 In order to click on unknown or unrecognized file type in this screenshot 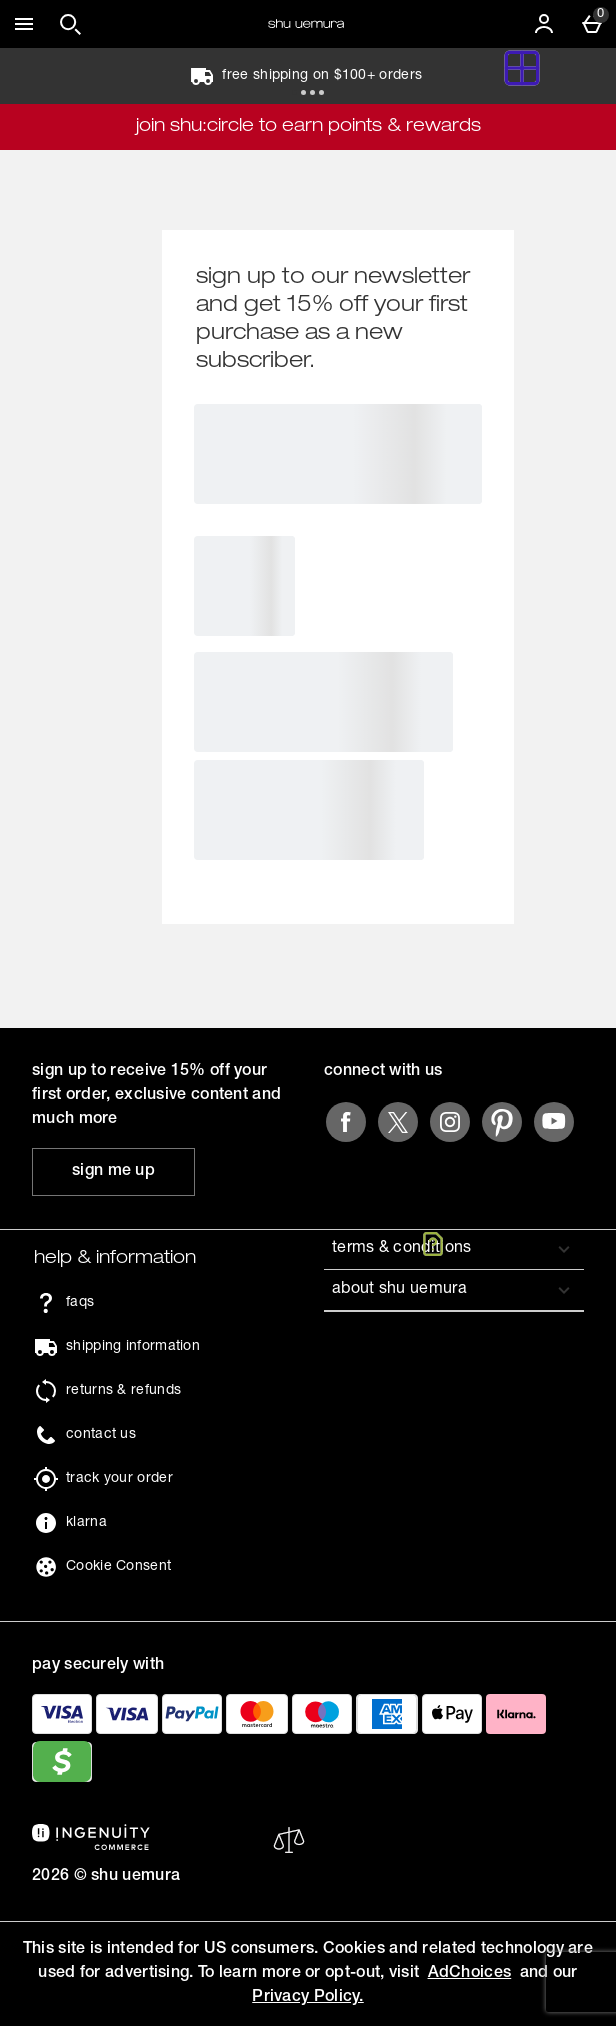, I will do `click(433, 1244)`.